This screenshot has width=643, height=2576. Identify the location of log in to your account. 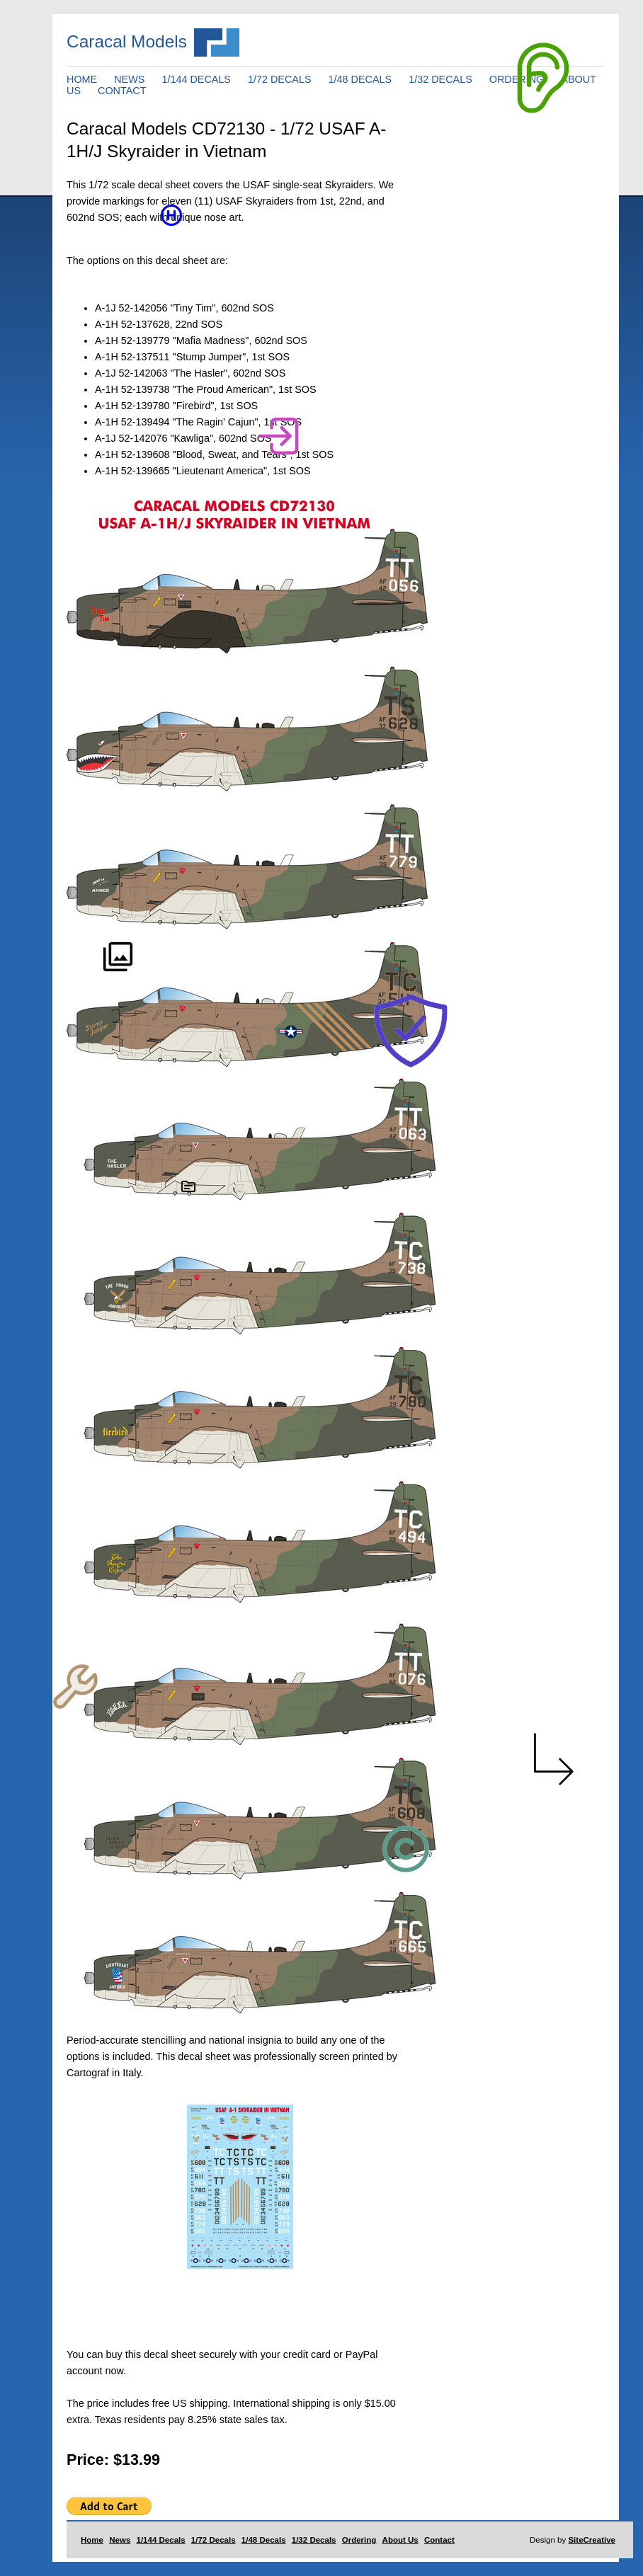
(278, 436).